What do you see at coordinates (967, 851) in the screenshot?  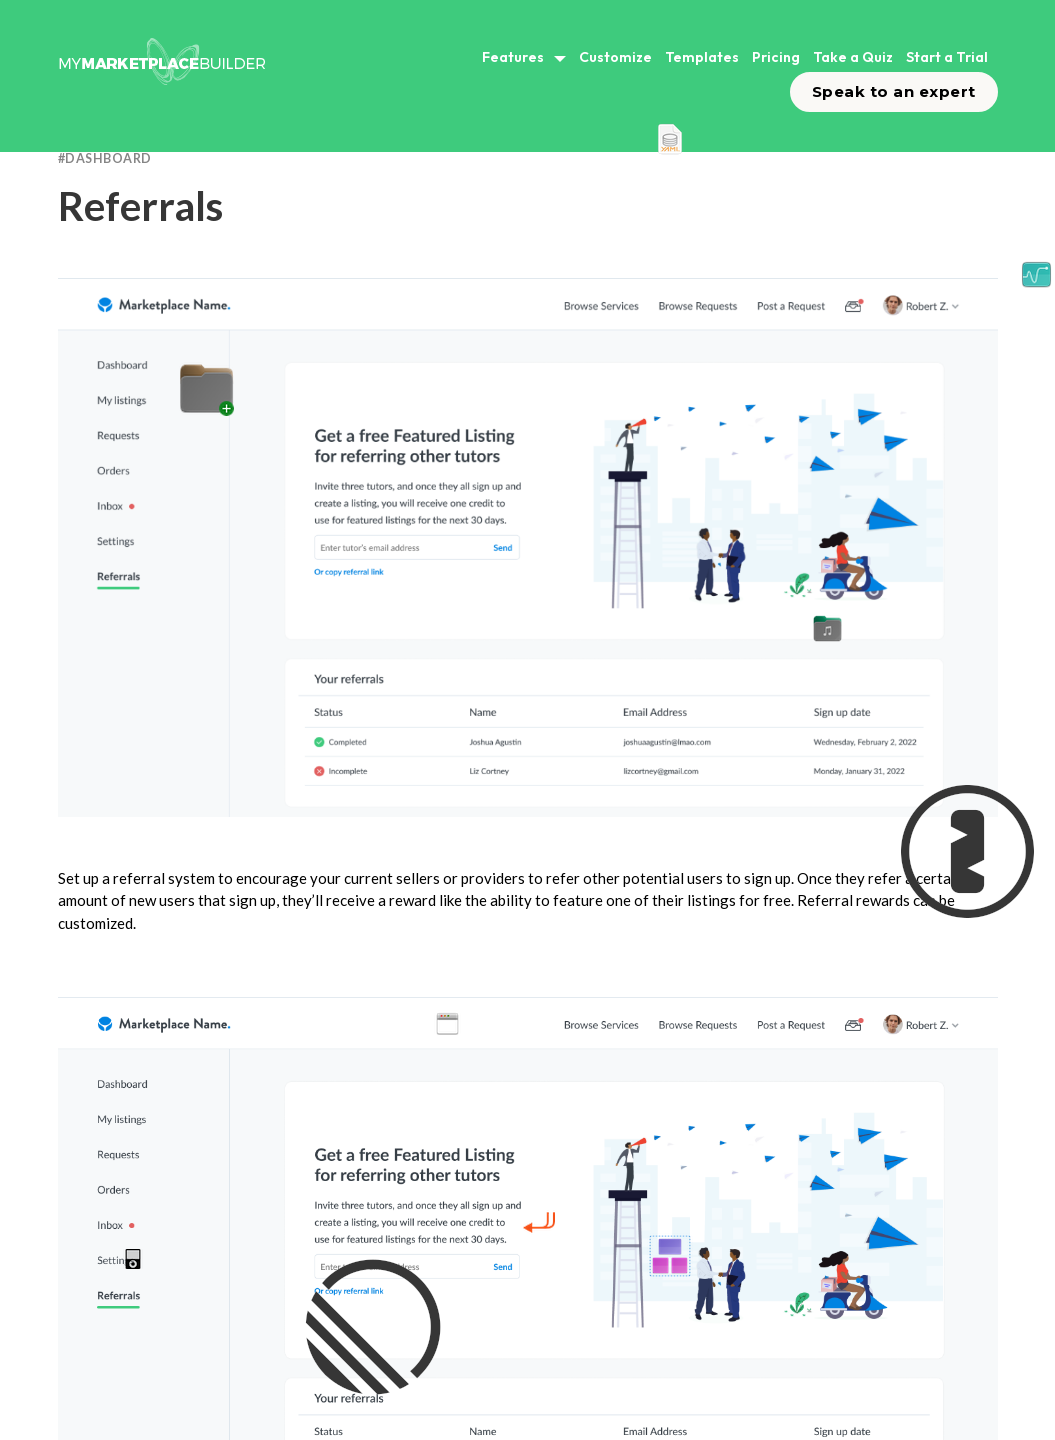 I see `access password manager` at bounding box center [967, 851].